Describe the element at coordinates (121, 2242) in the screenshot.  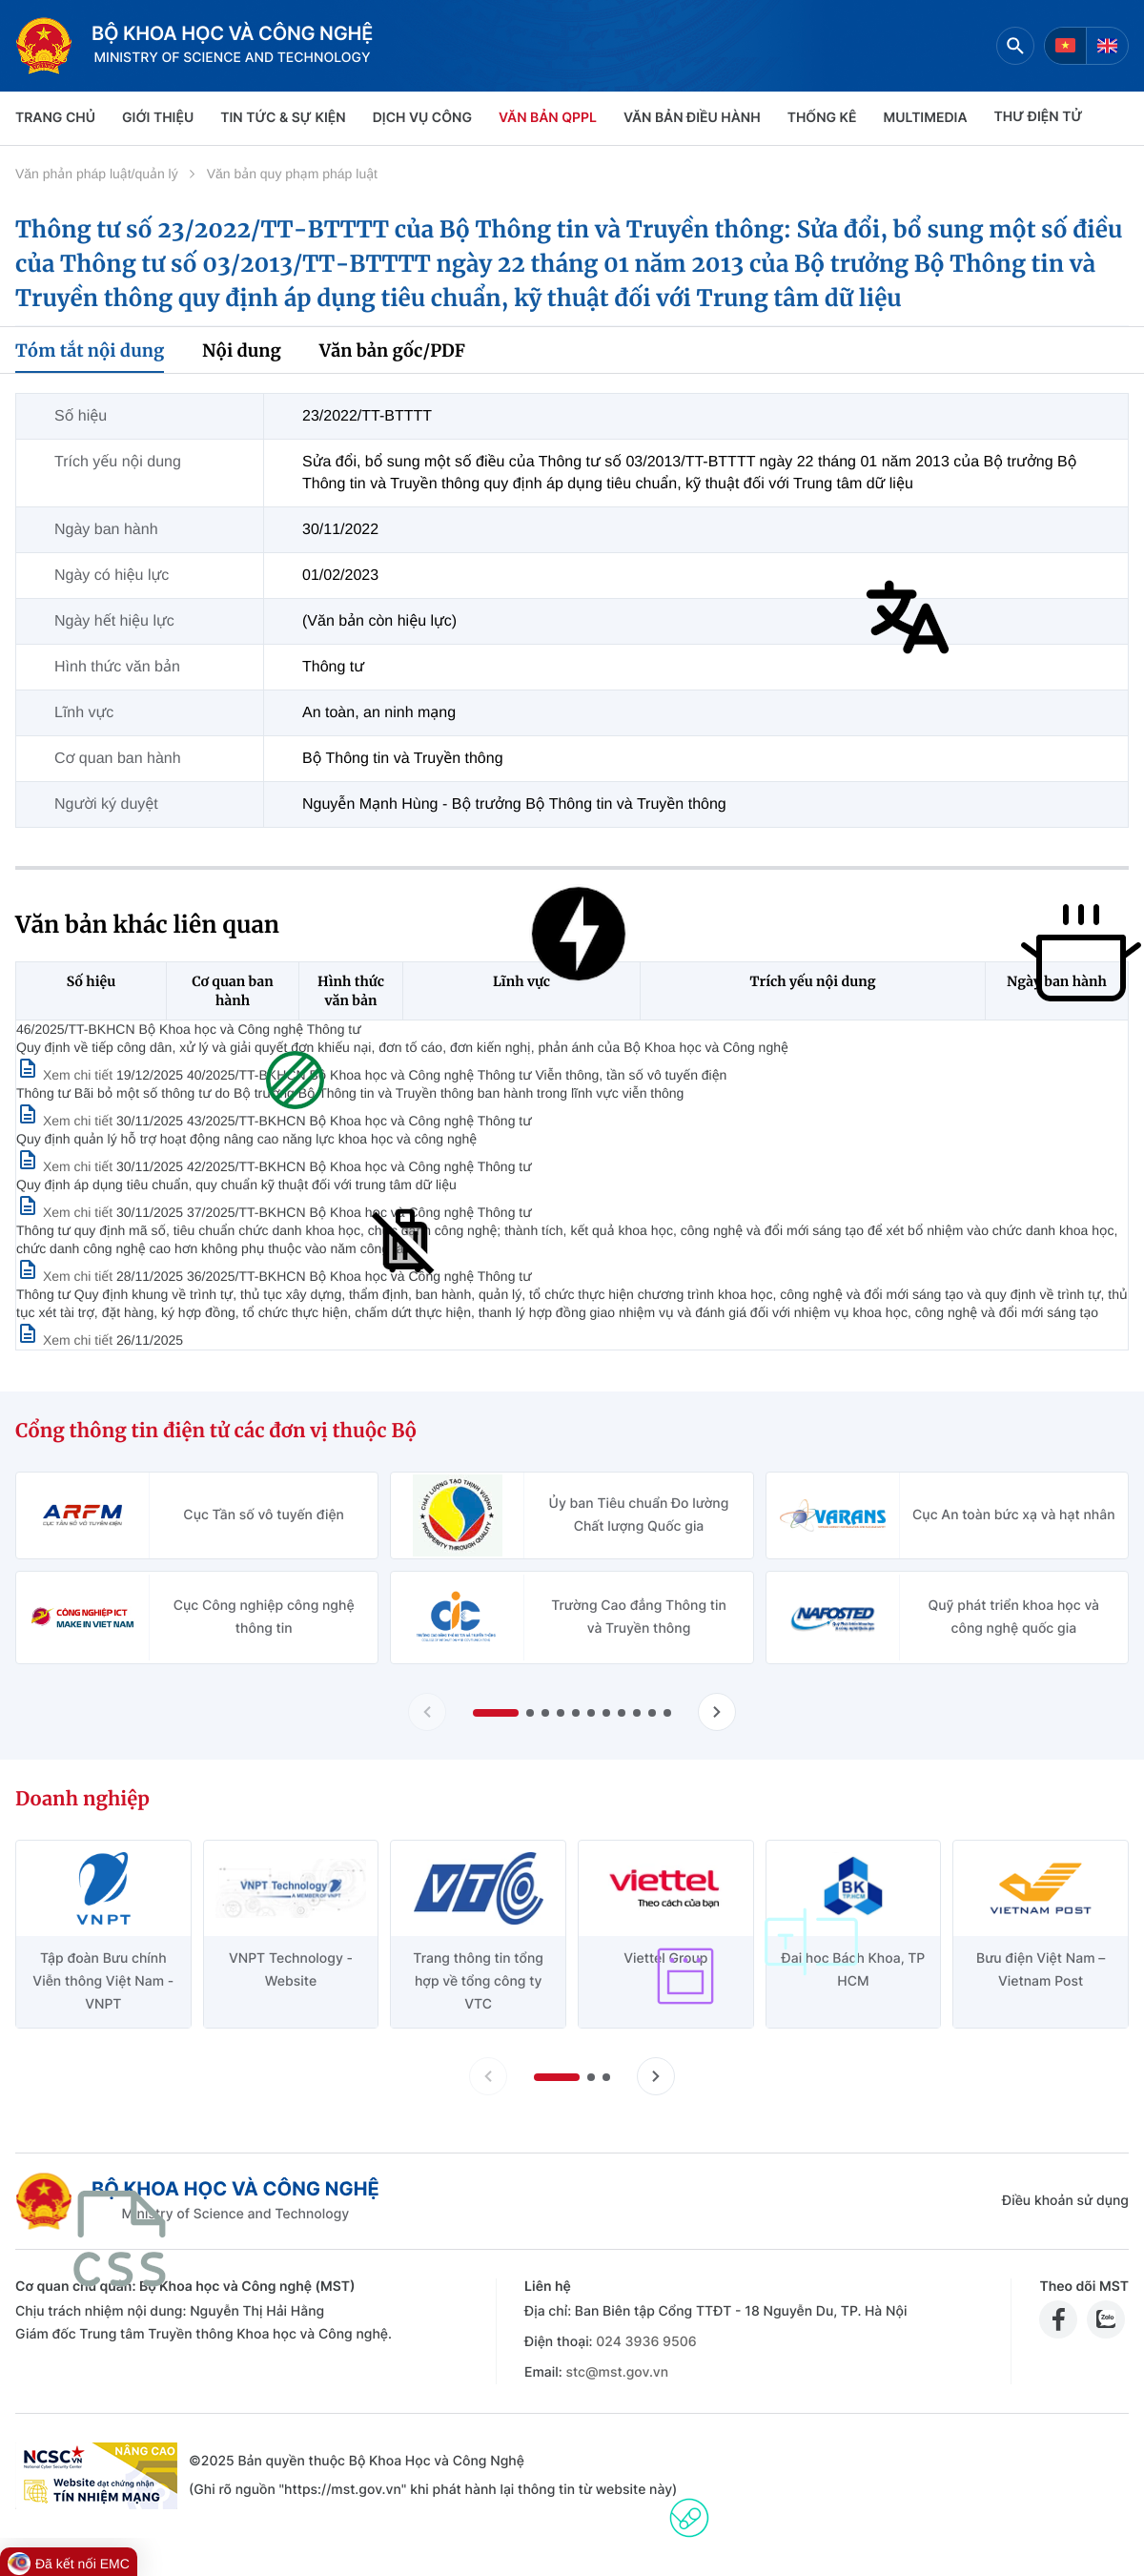
I see `view or open a CSS stylesheet file` at that location.